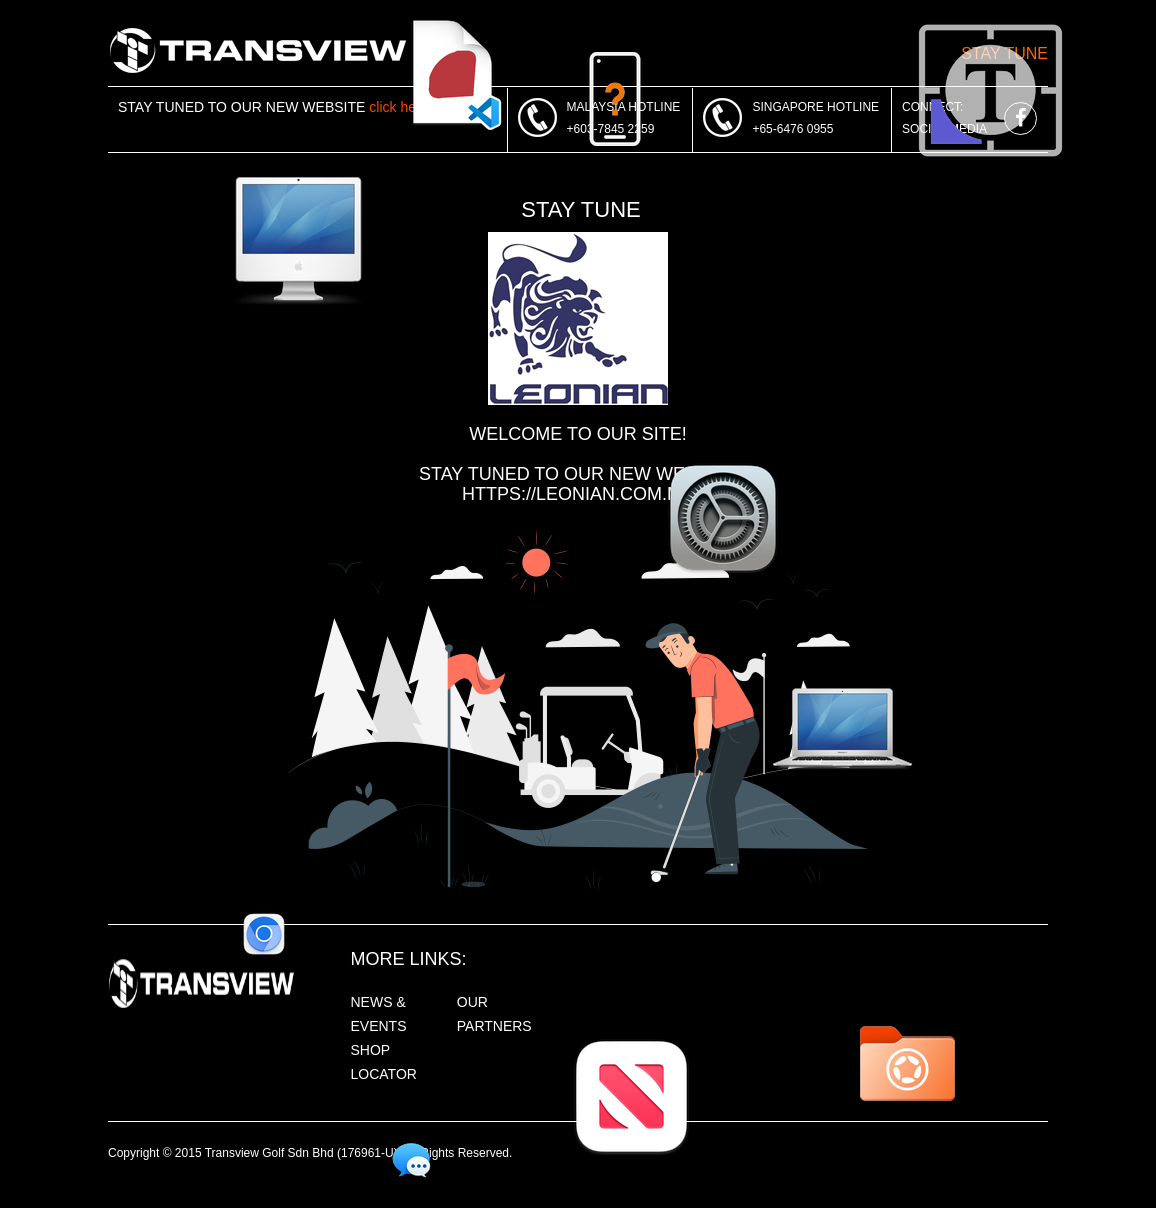  Describe the element at coordinates (452, 74) in the screenshot. I see `open a ruby file in visual studio code` at that location.